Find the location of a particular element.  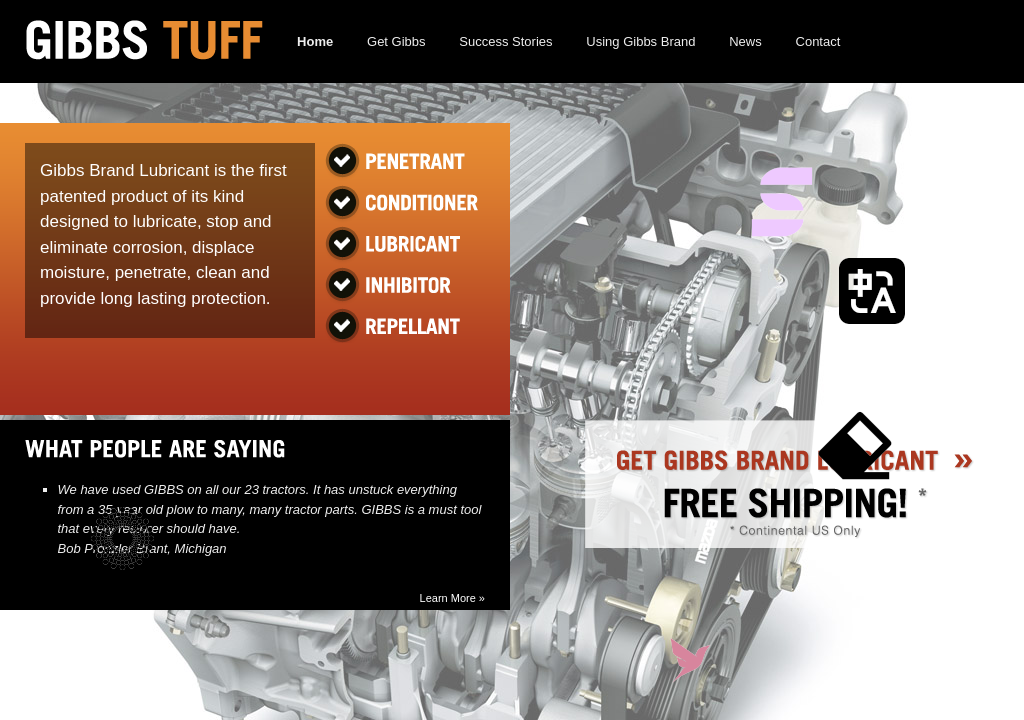

open immersive translate extension is located at coordinates (872, 291).